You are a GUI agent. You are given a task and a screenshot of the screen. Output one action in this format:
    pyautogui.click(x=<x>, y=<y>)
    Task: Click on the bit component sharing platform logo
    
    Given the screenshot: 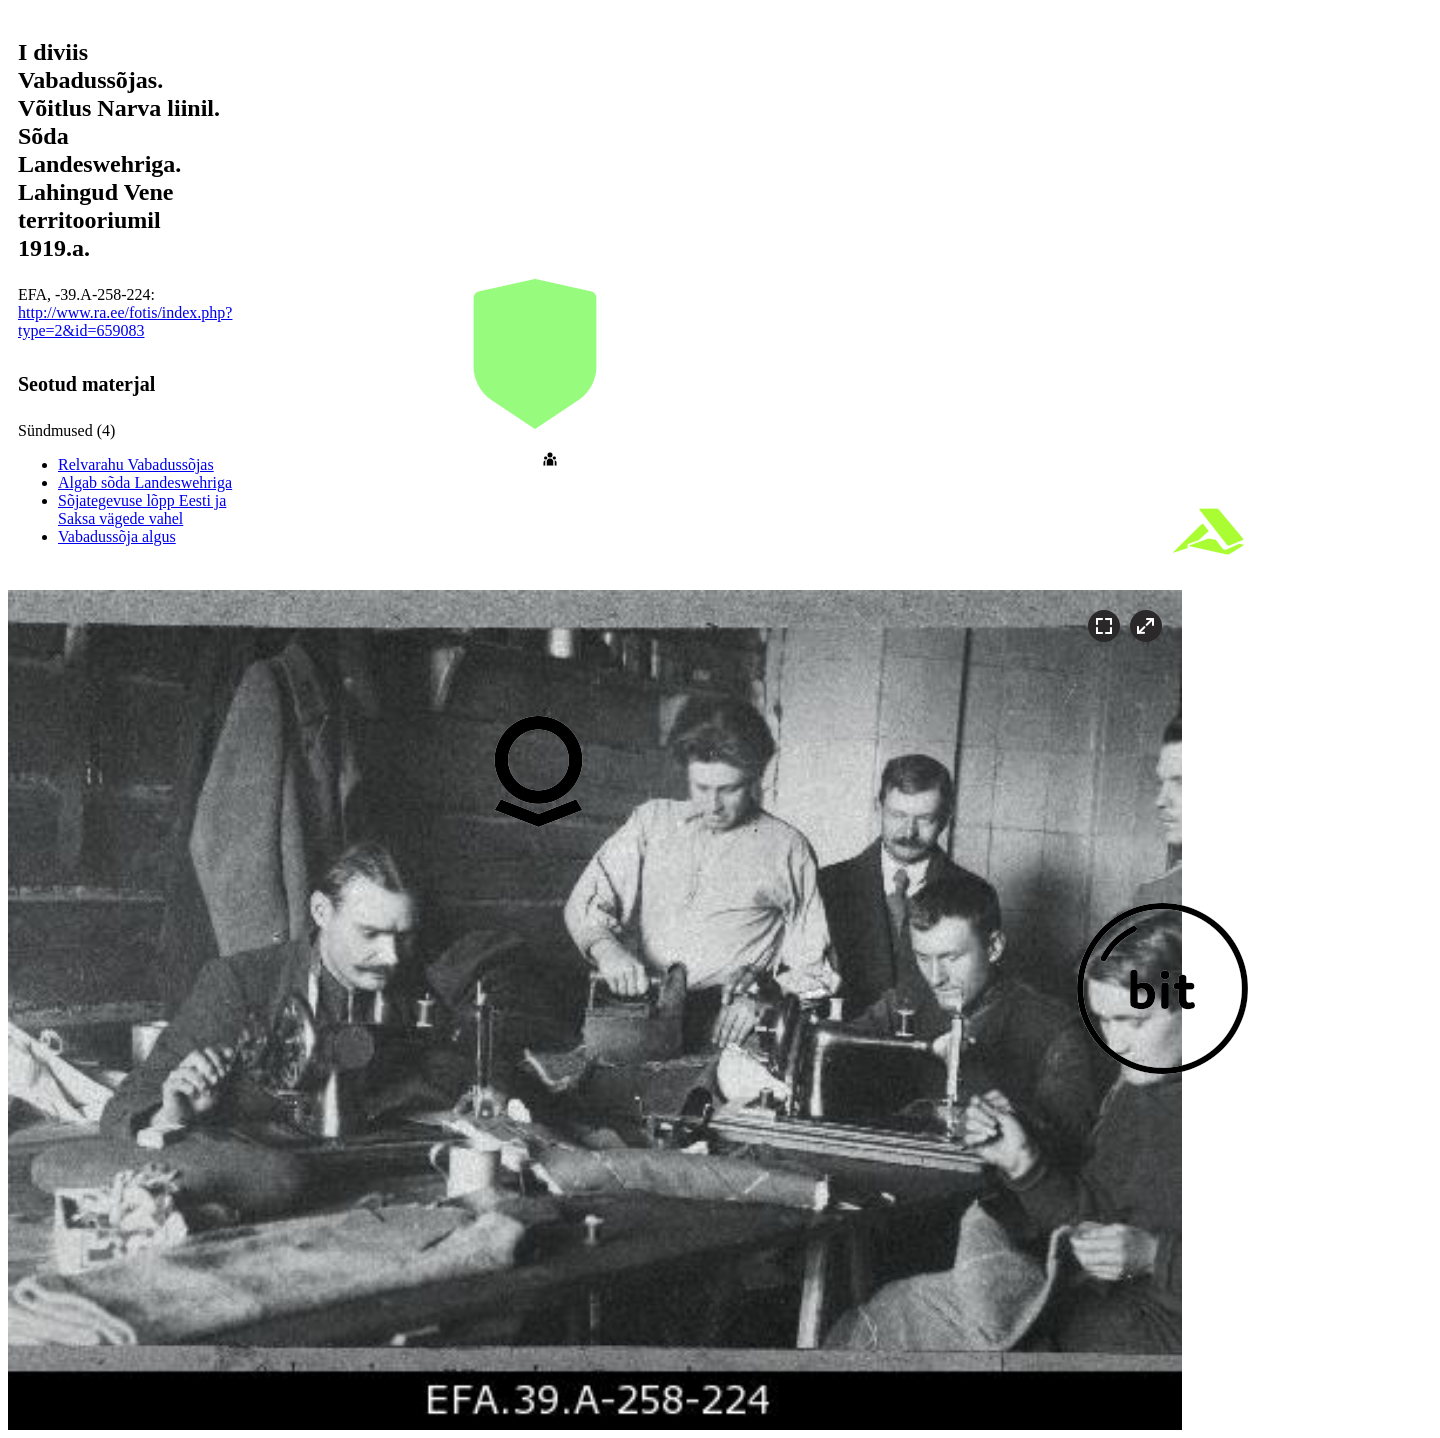 What is the action you would take?
    pyautogui.click(x=1162, y=988)
    